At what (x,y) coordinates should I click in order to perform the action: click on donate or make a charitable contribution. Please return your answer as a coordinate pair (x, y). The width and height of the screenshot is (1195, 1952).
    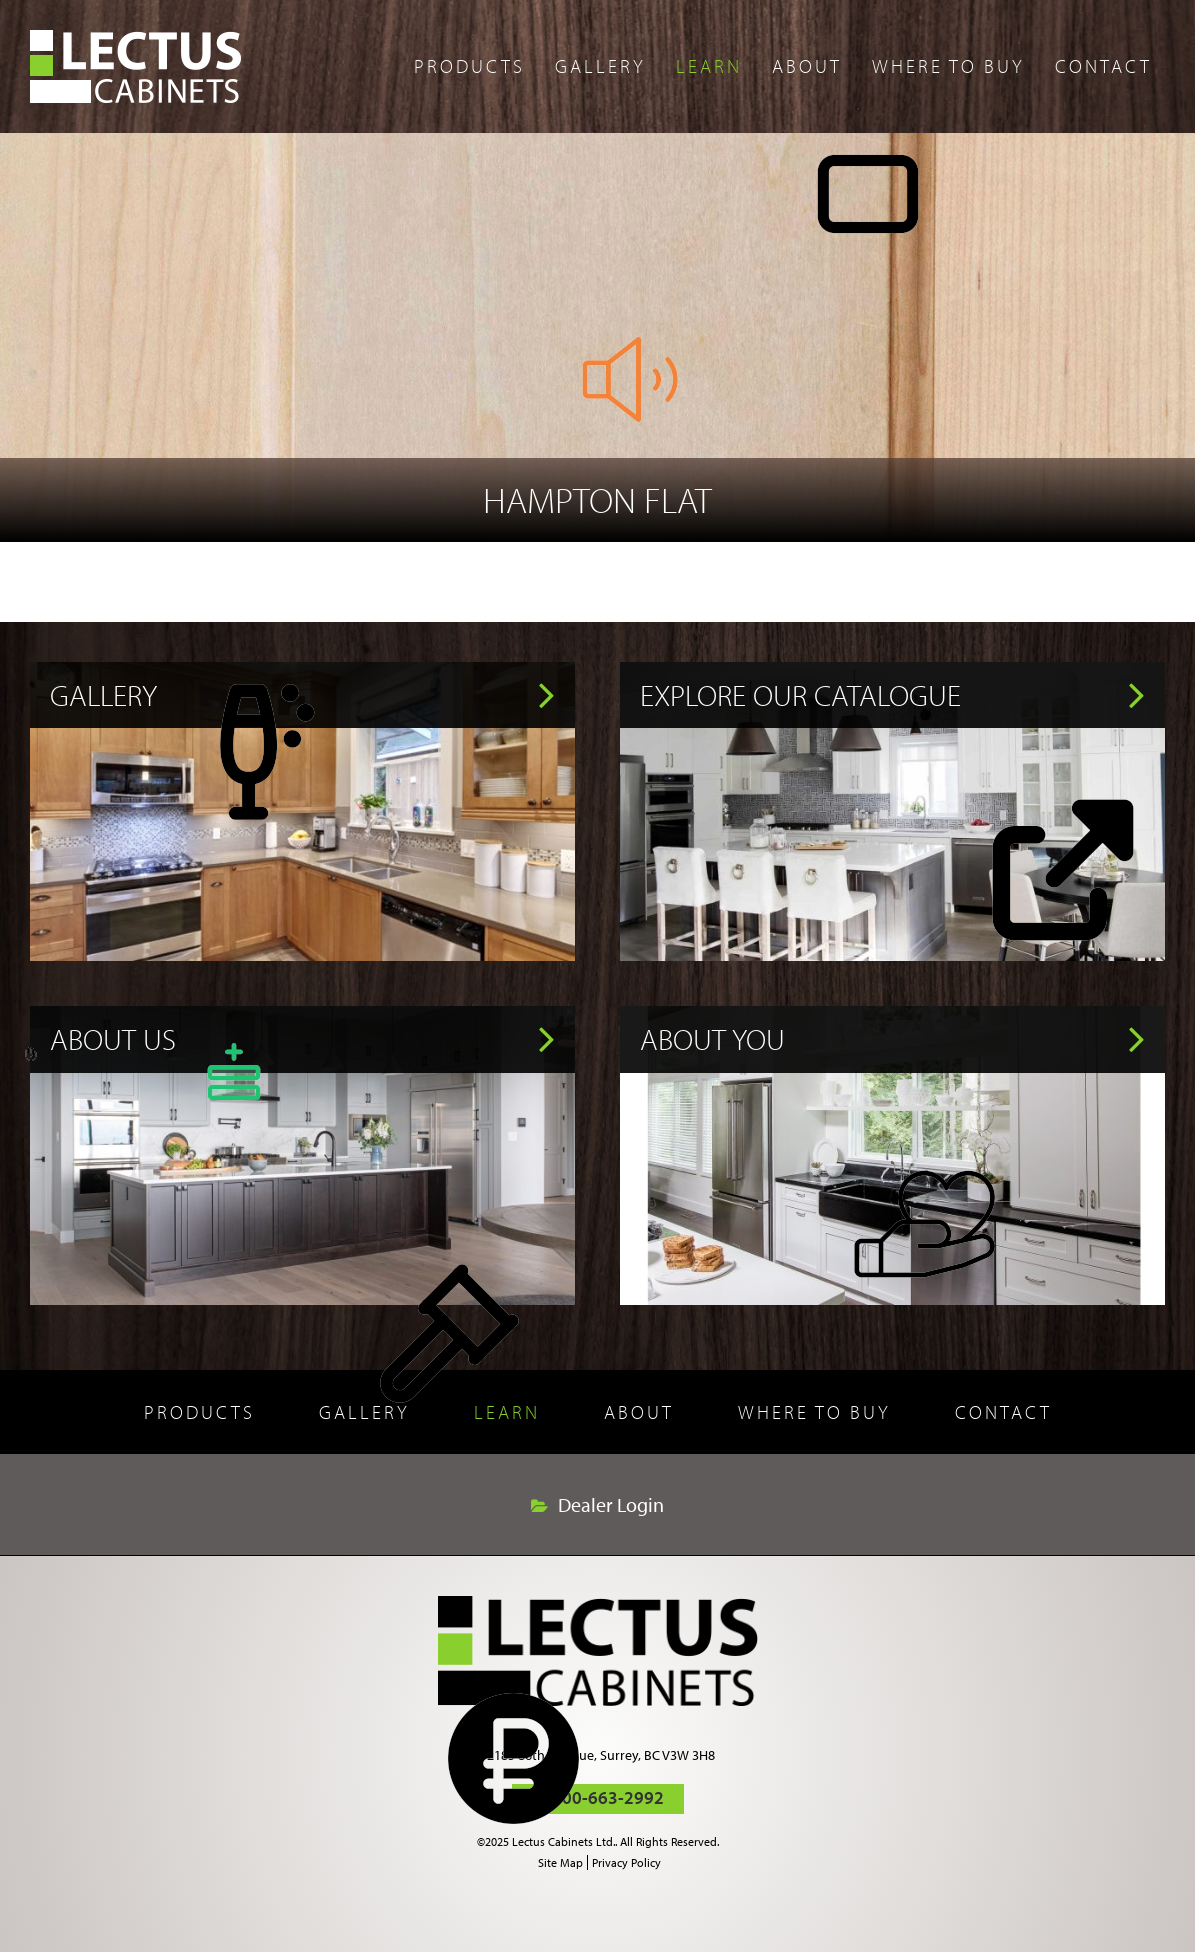
    Looking at the image, I should click on (929, 1226).